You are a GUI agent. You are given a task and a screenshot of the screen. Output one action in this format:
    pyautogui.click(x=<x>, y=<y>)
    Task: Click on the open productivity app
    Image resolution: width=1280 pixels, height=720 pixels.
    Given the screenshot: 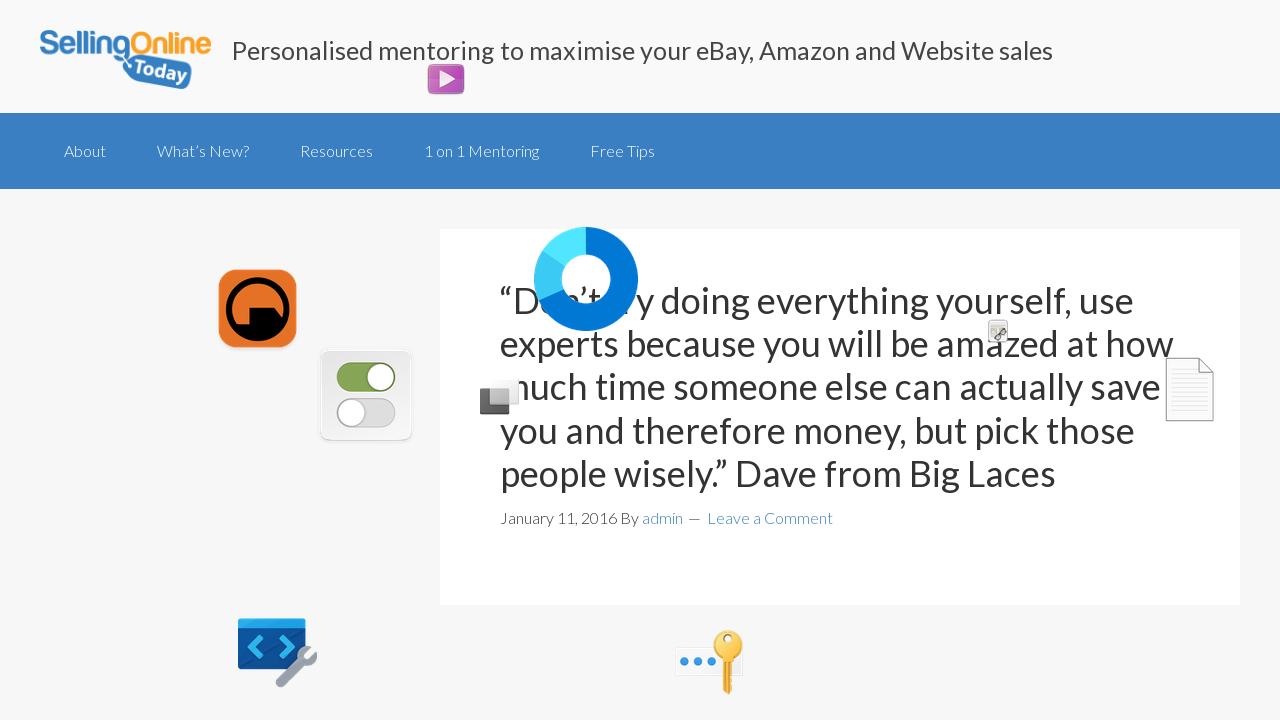 What is the action you would take?
    pyautogui.click(x=586, y=279)
    